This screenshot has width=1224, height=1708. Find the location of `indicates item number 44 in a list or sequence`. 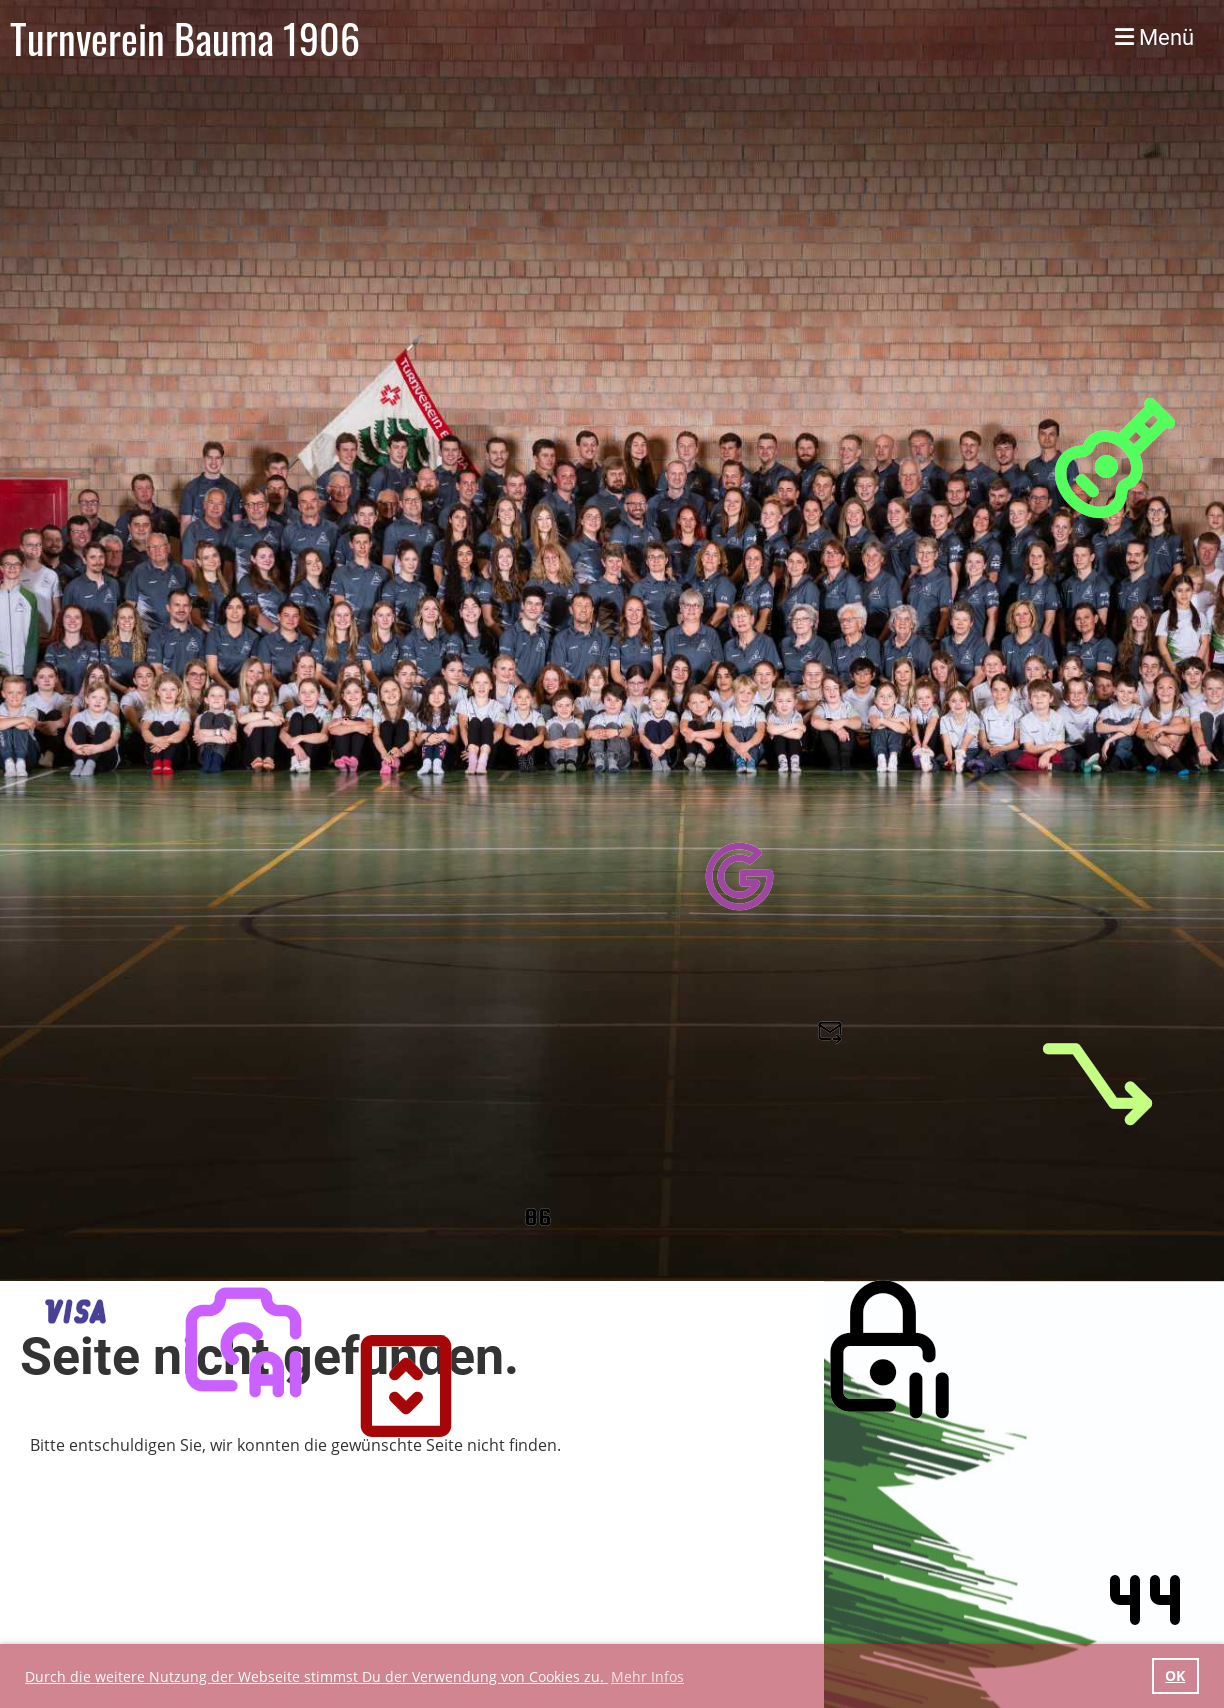

indicates item number 44 in a list or sequence is located at coordinates (1145, 1600).